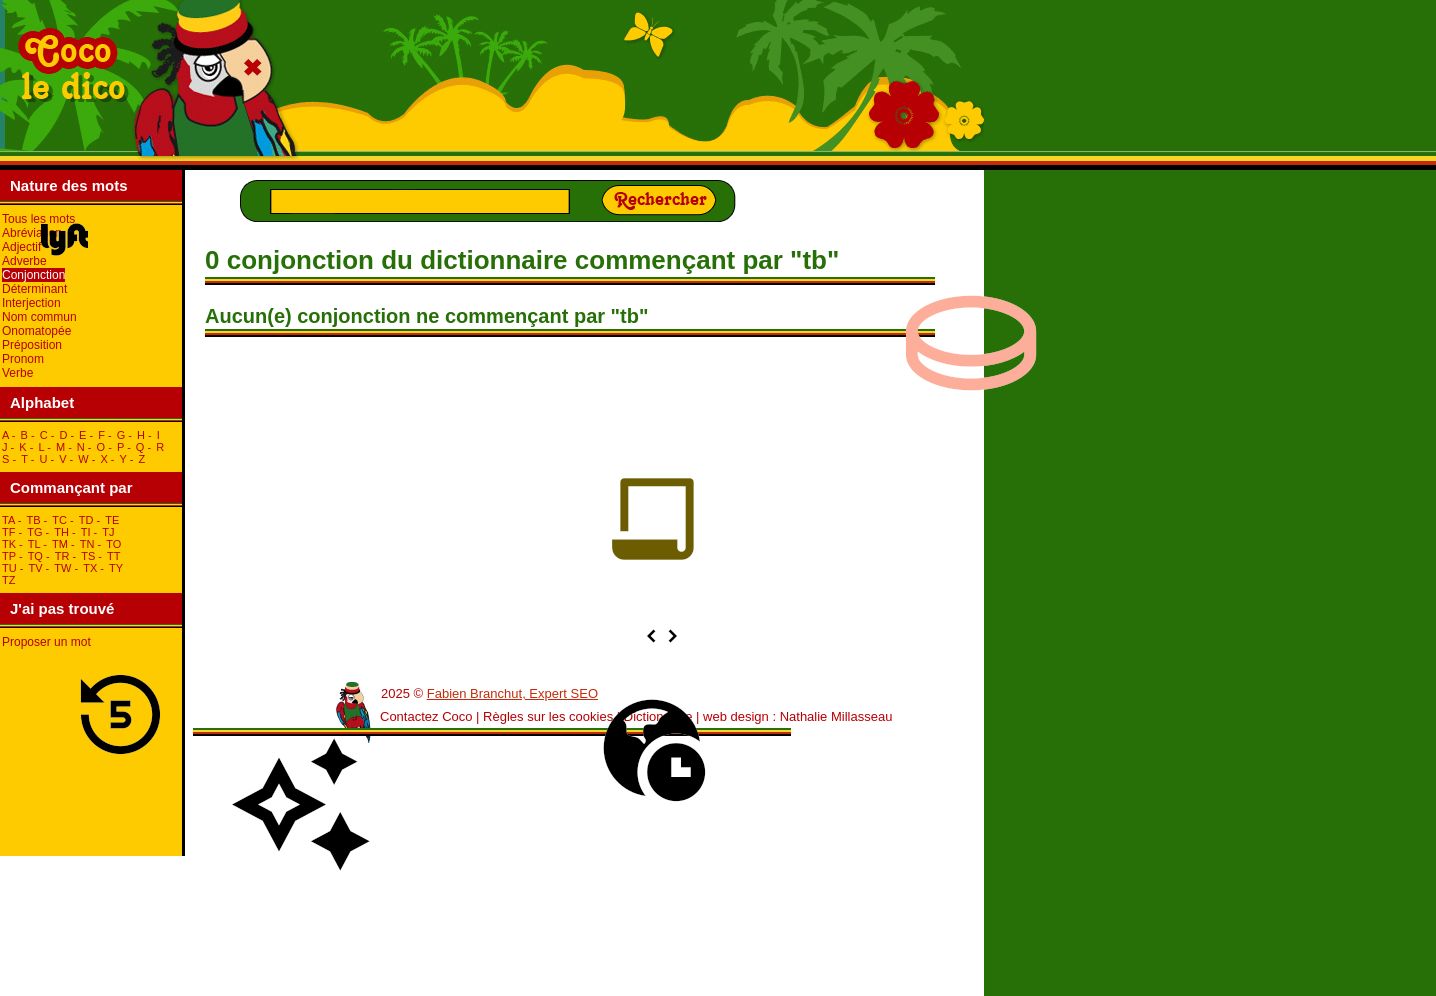  Describe the element at coordinates (657, 519) in the screenshot. I see `view document or paper file` at that location.